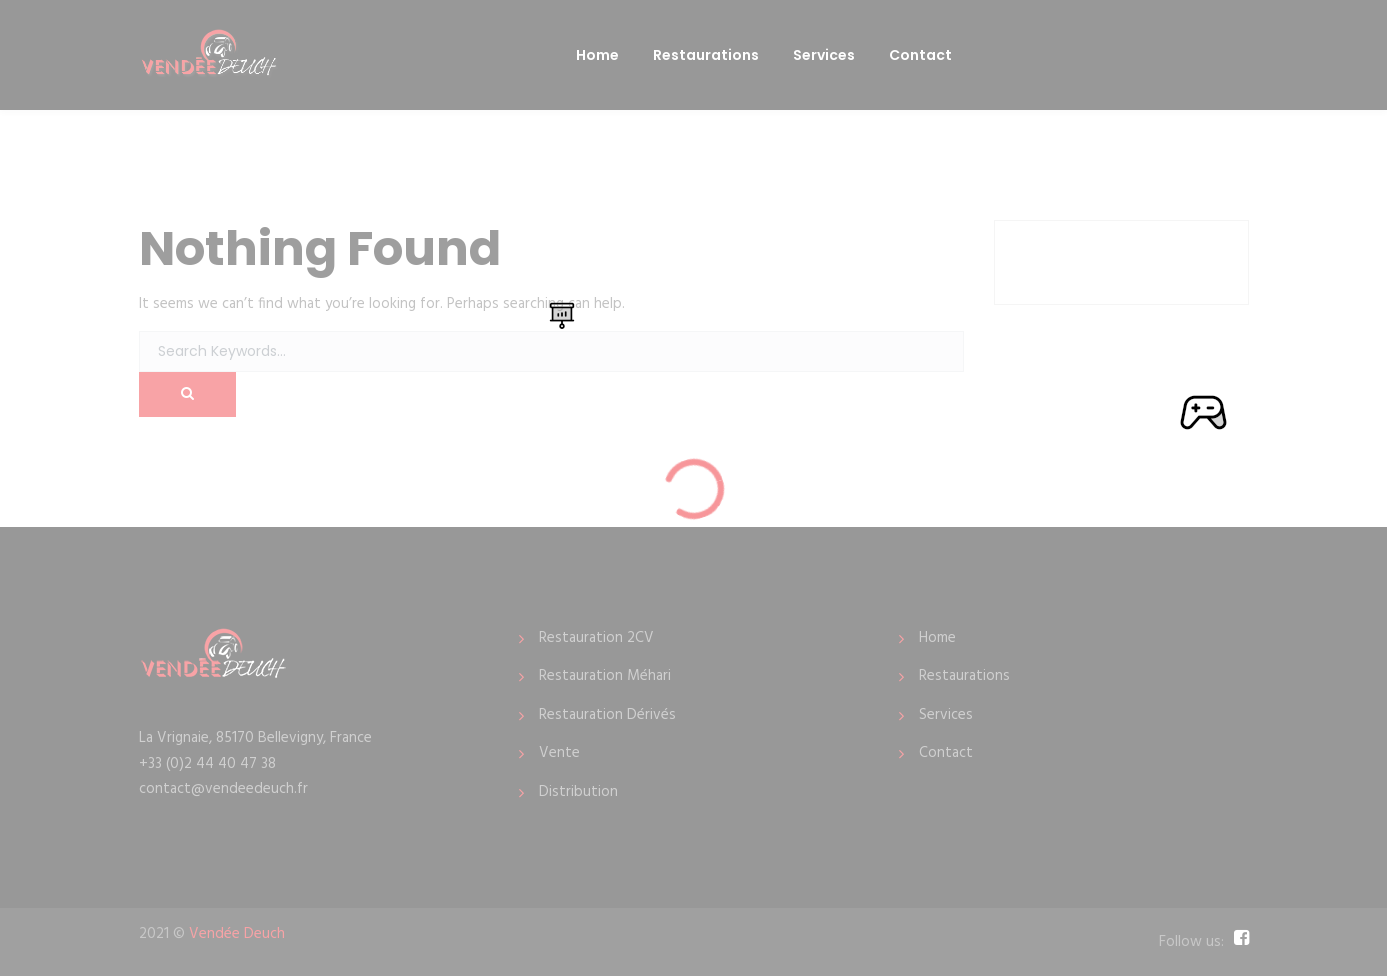  What do you see at coordinates (1203, 412) in the screenshot?
I see `access games or gaming section` at bounding box center [1203, 412].